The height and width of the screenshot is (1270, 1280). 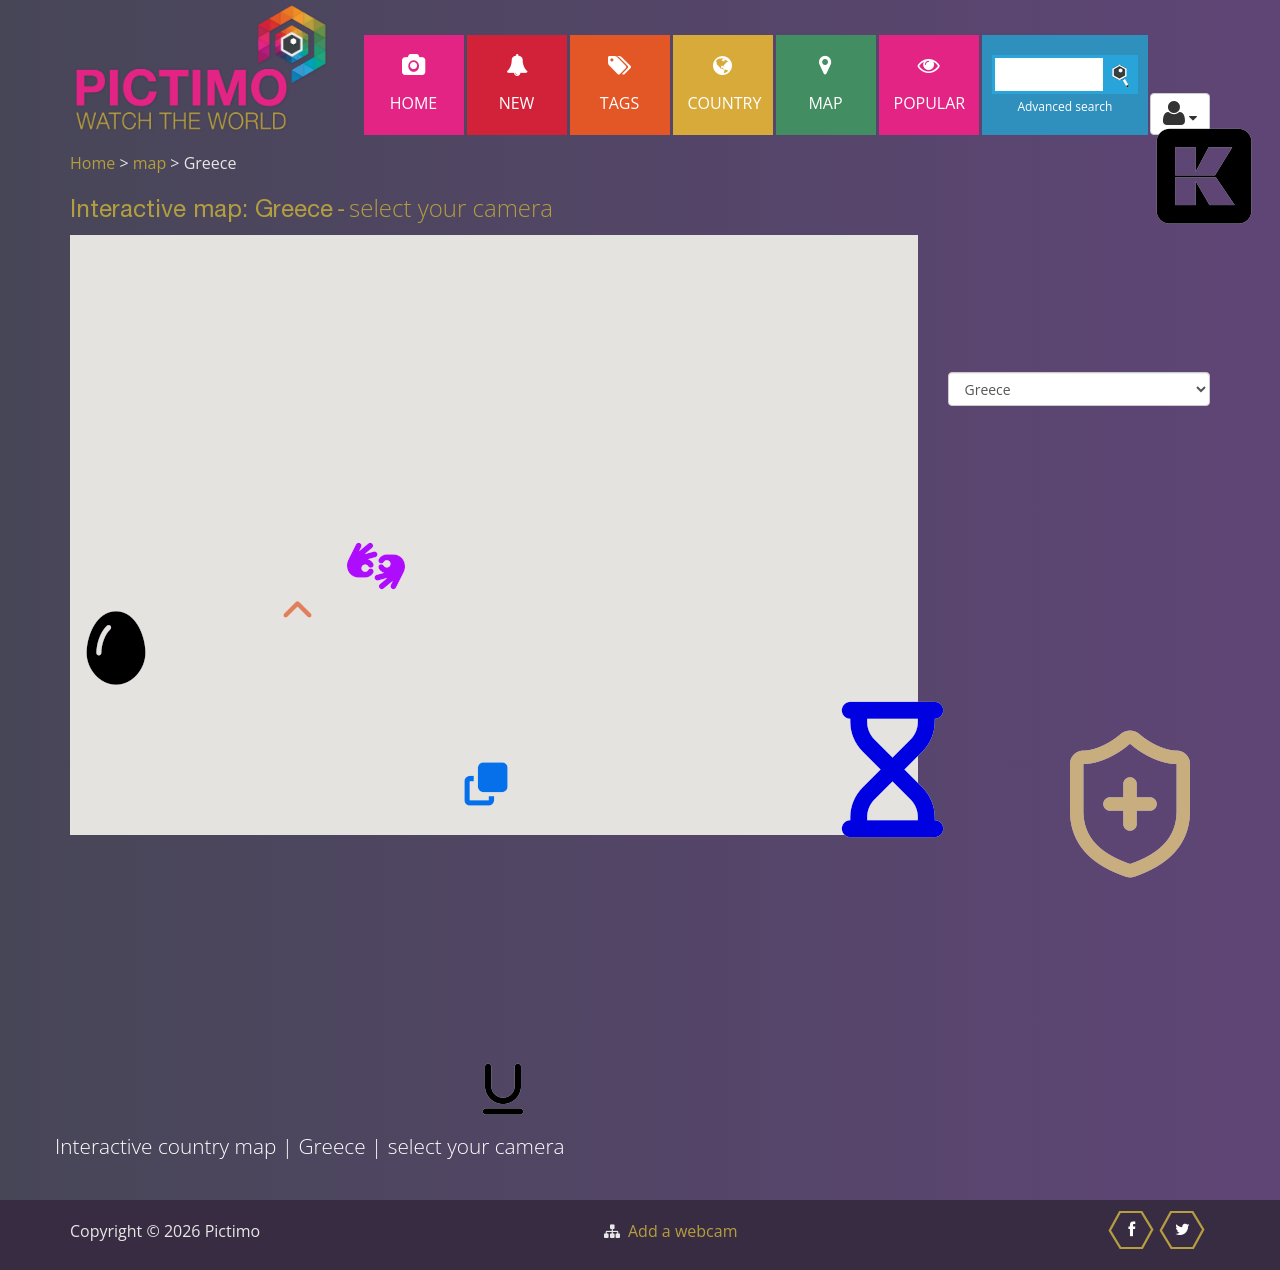 What do you see at coordinates (892, 769) in the screenshot?
I see `indicates loading or processing in progress` at bounding box center [892, 769].